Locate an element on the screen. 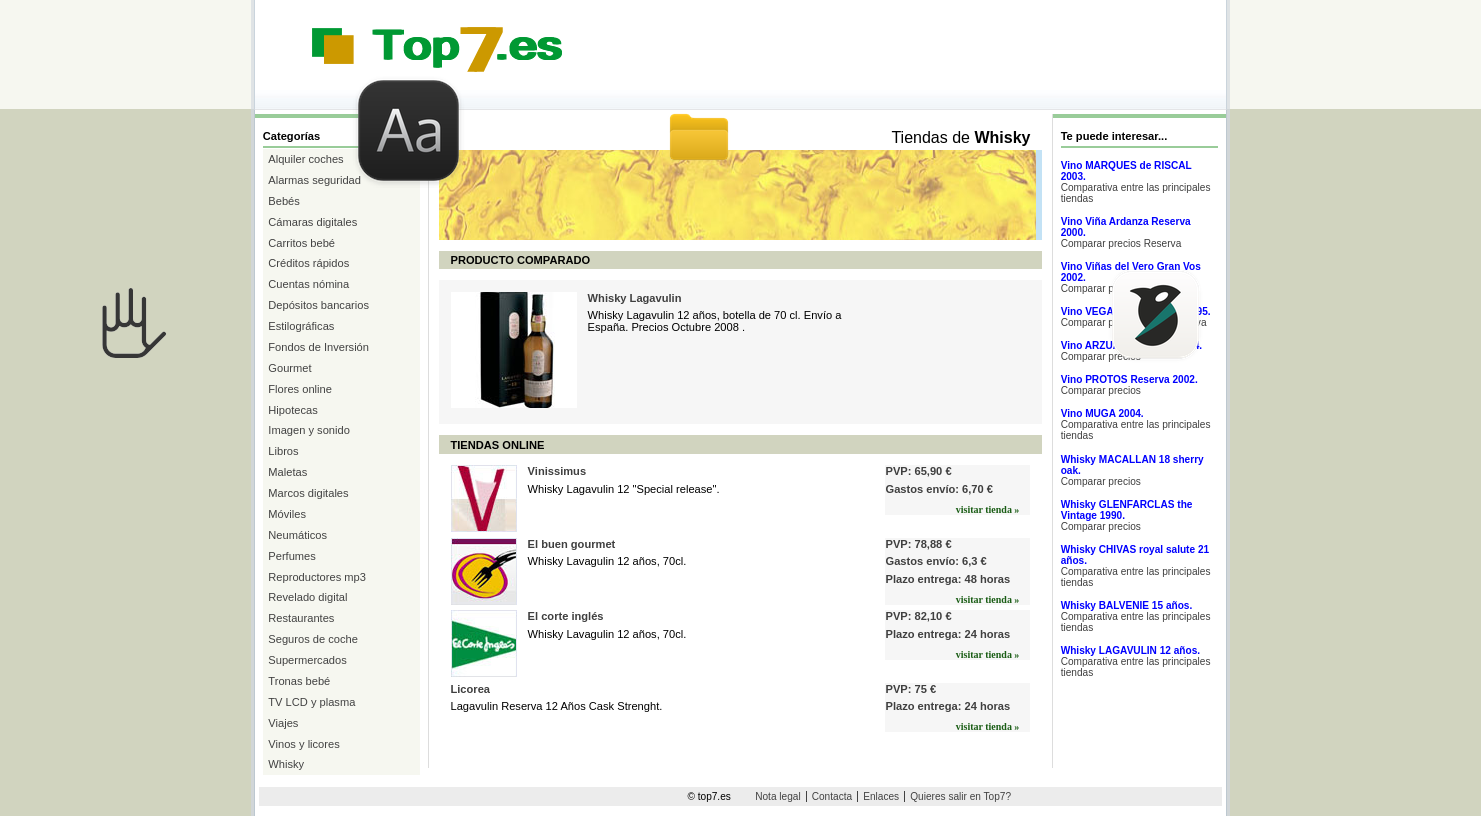 This screenshot has height=816, width=1481. open folder containing files or documents is located at coordinates (699, 137).